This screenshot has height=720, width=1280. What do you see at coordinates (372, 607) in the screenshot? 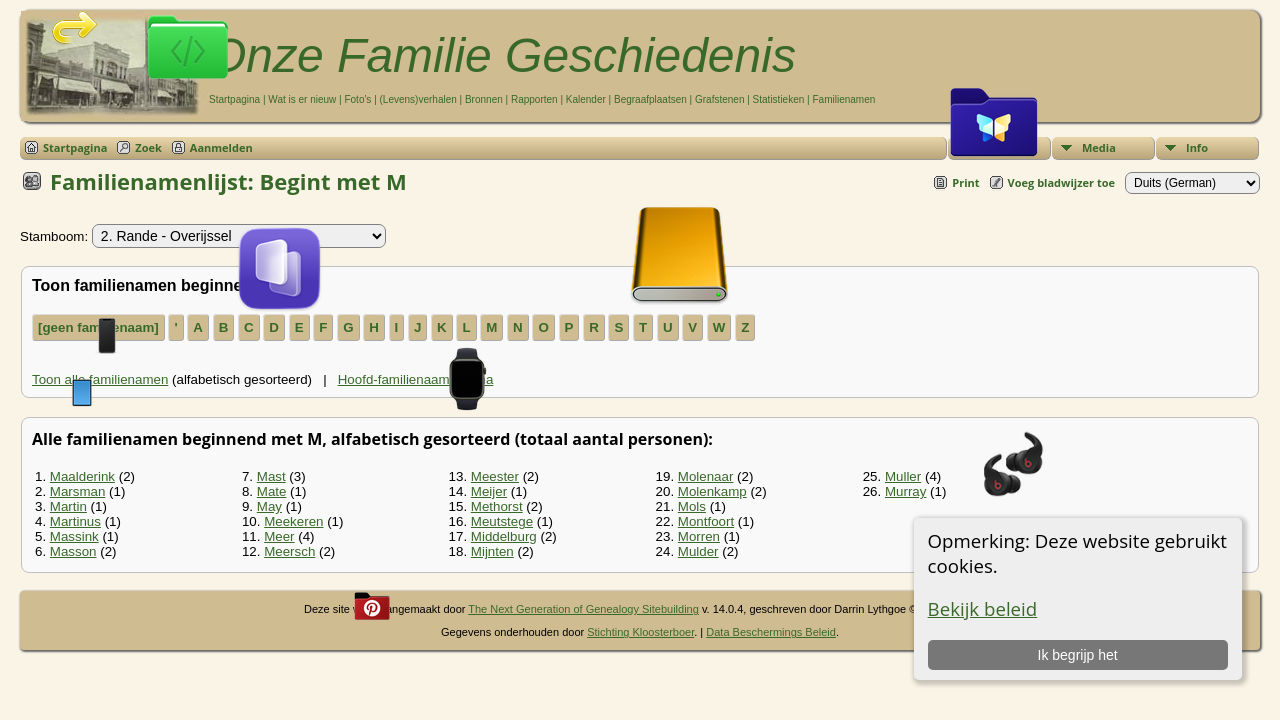
I see `open pinterest downloads folder` at bounding box center [372, 607].